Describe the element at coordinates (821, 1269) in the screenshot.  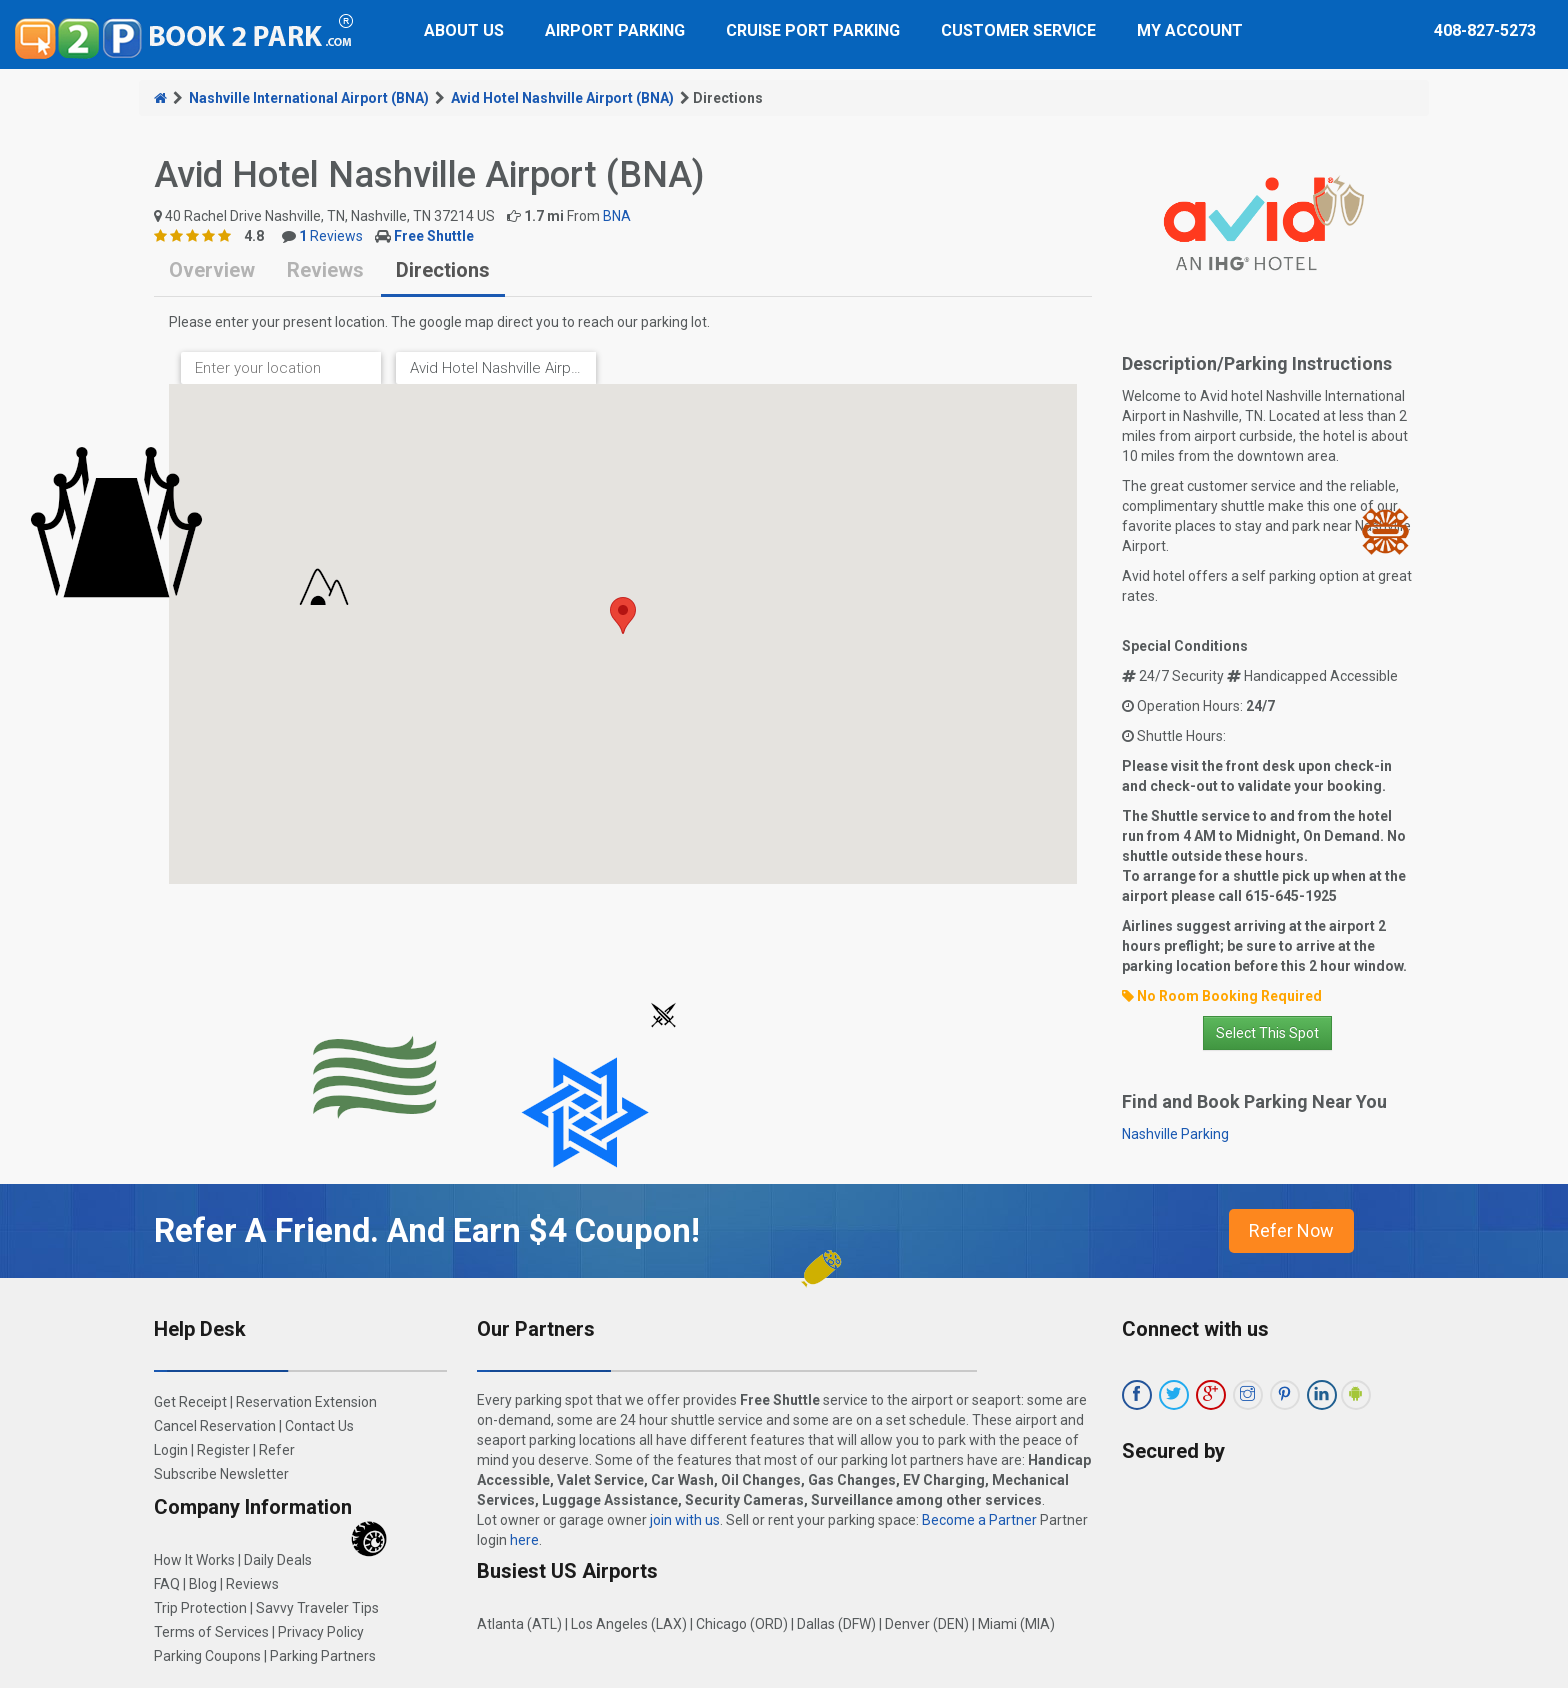
I see `browse sausage or deli meat options` at that location.